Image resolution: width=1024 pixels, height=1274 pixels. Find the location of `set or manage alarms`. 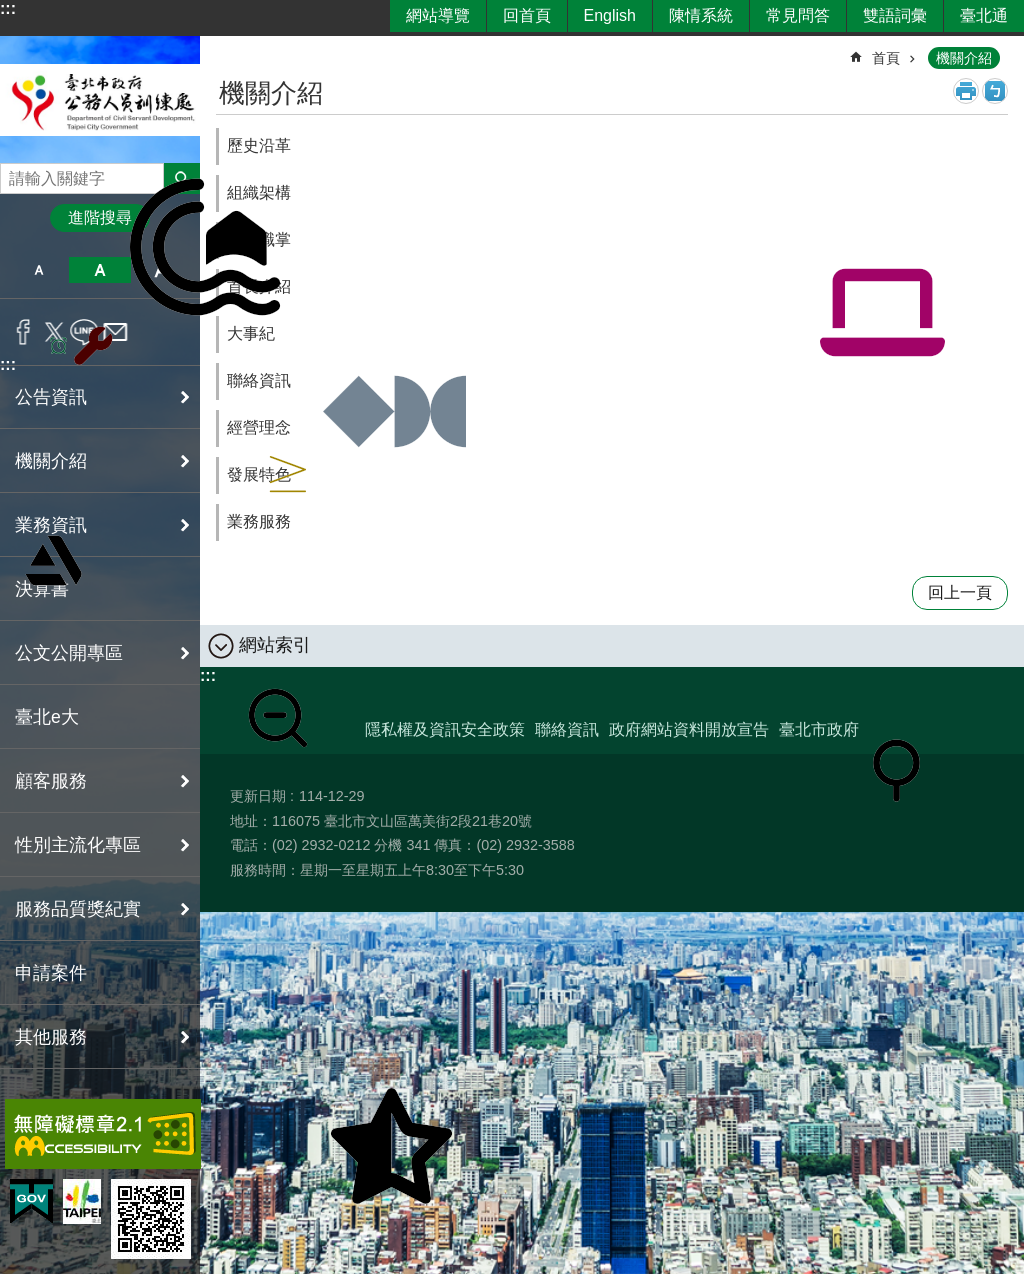

set or manage alarms is located at coordinates (58, 345).